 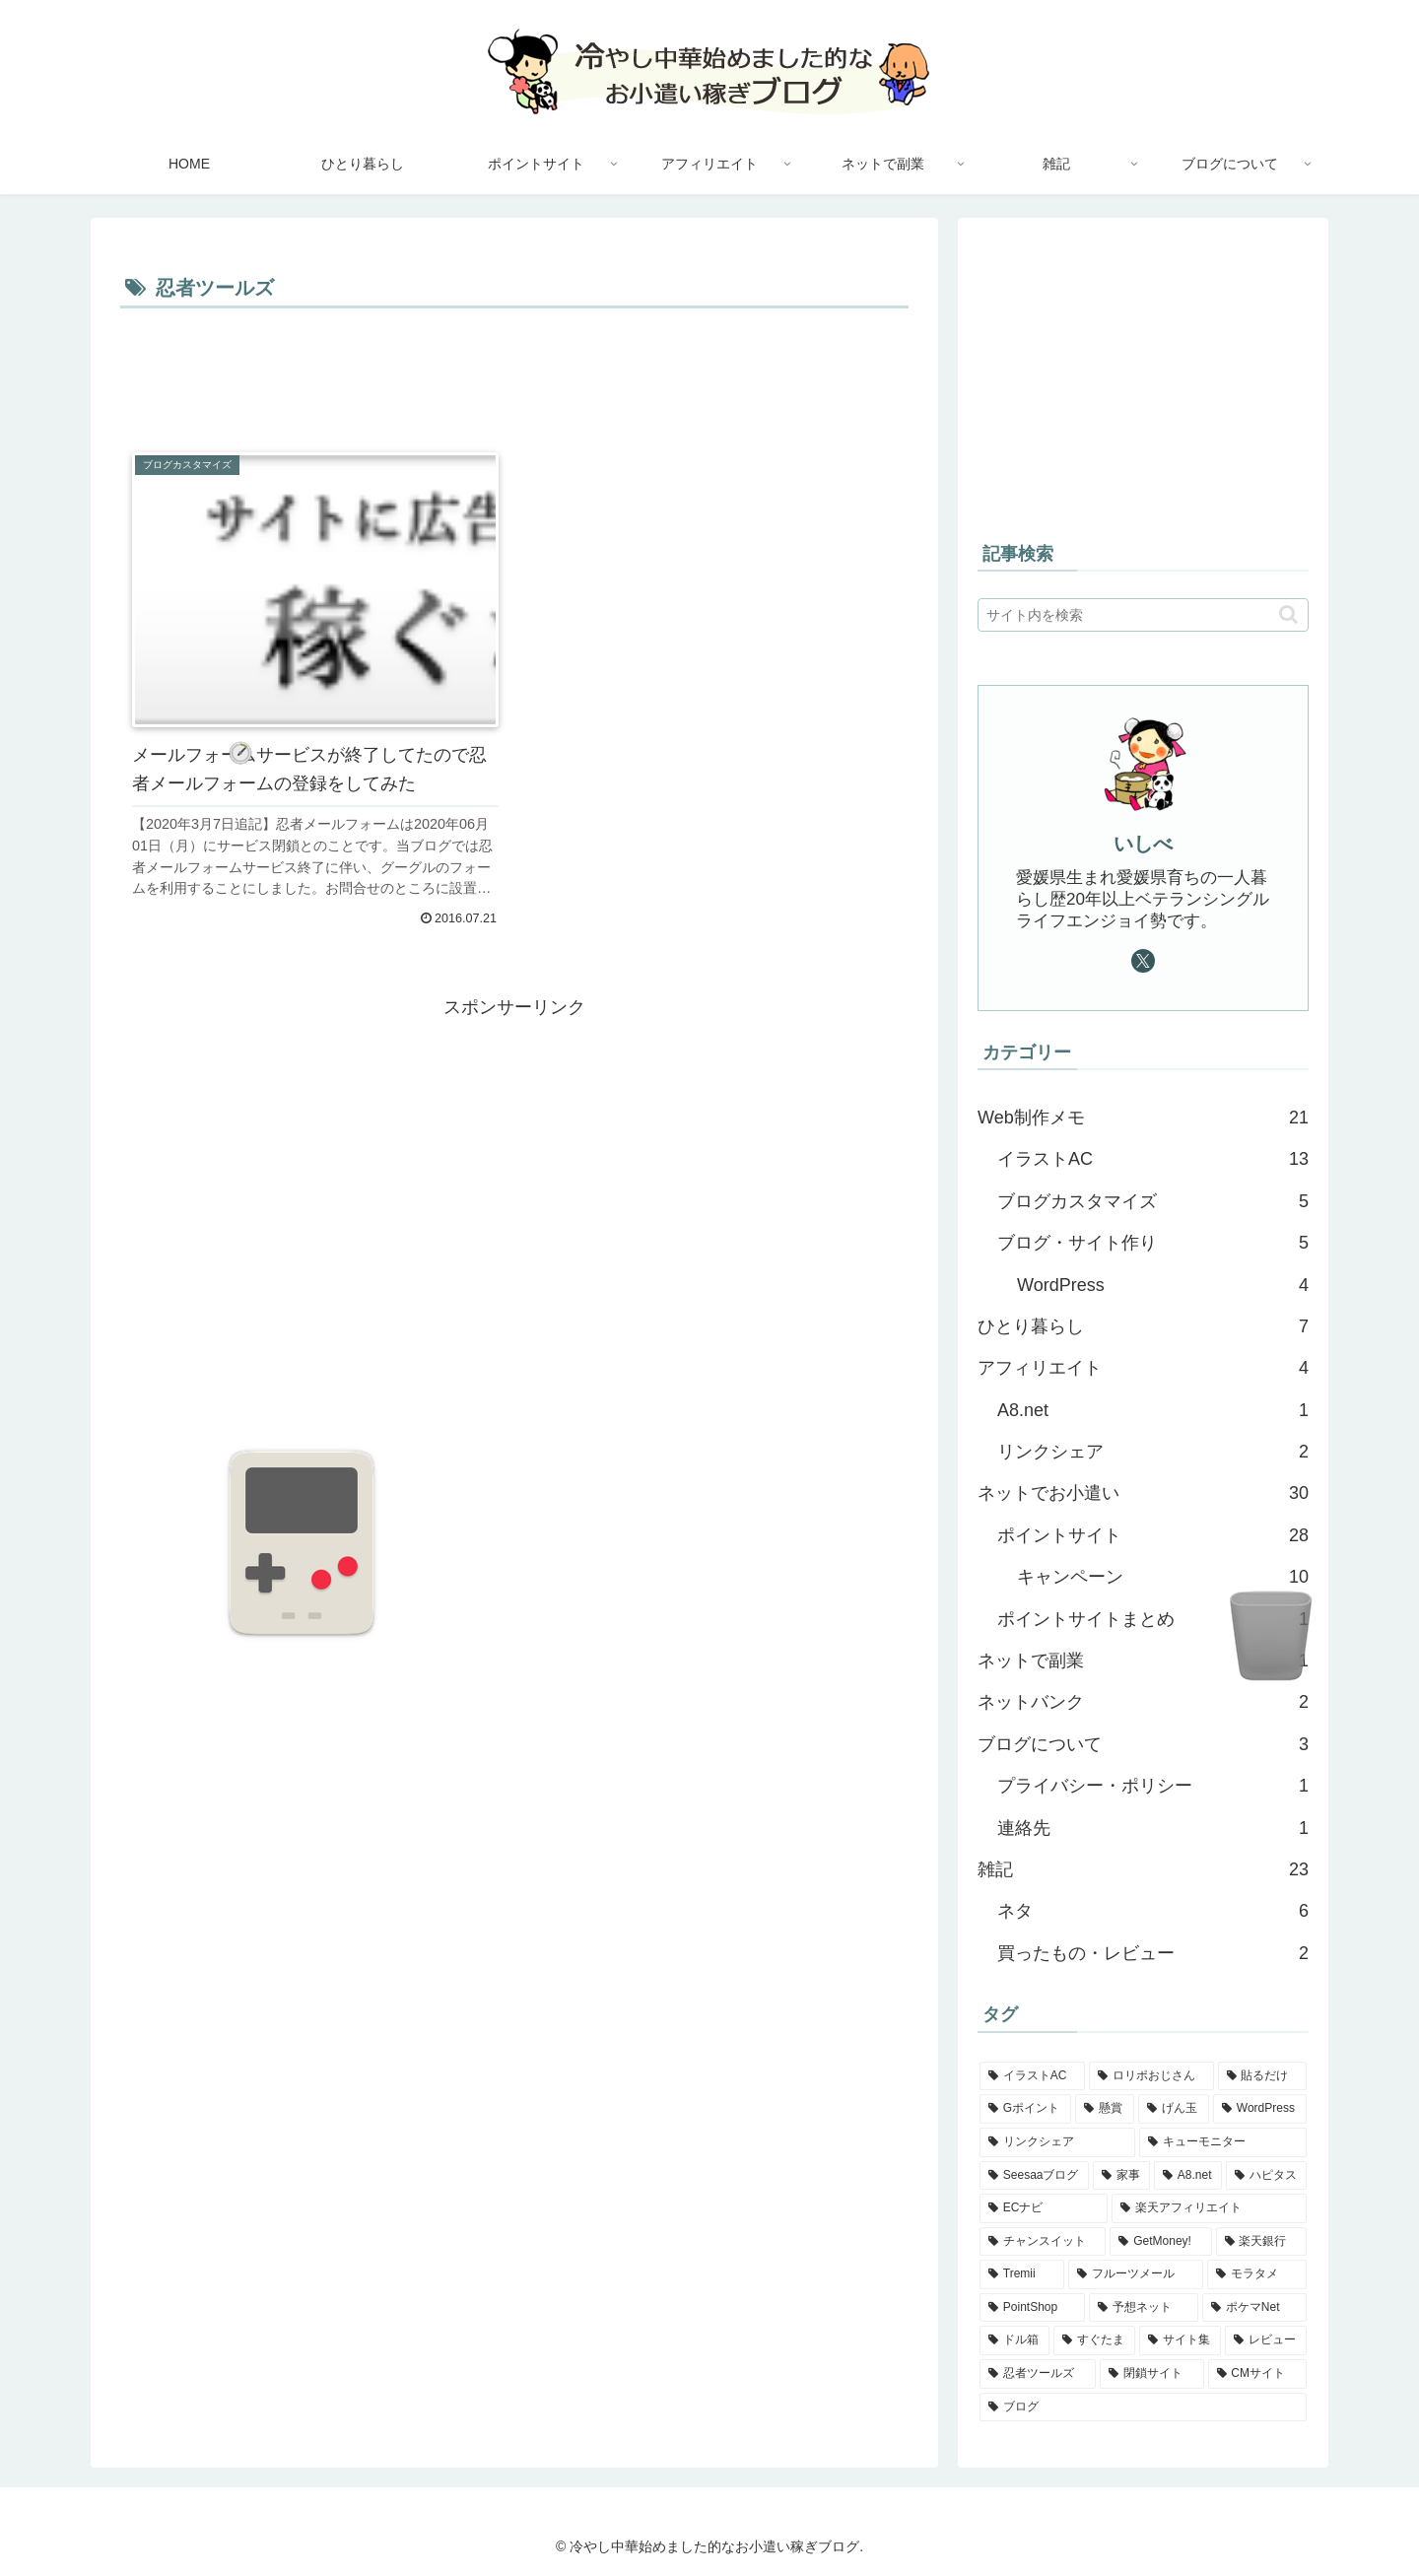 I want to click on open sysprof system profiler, so click(x=240, y=753).